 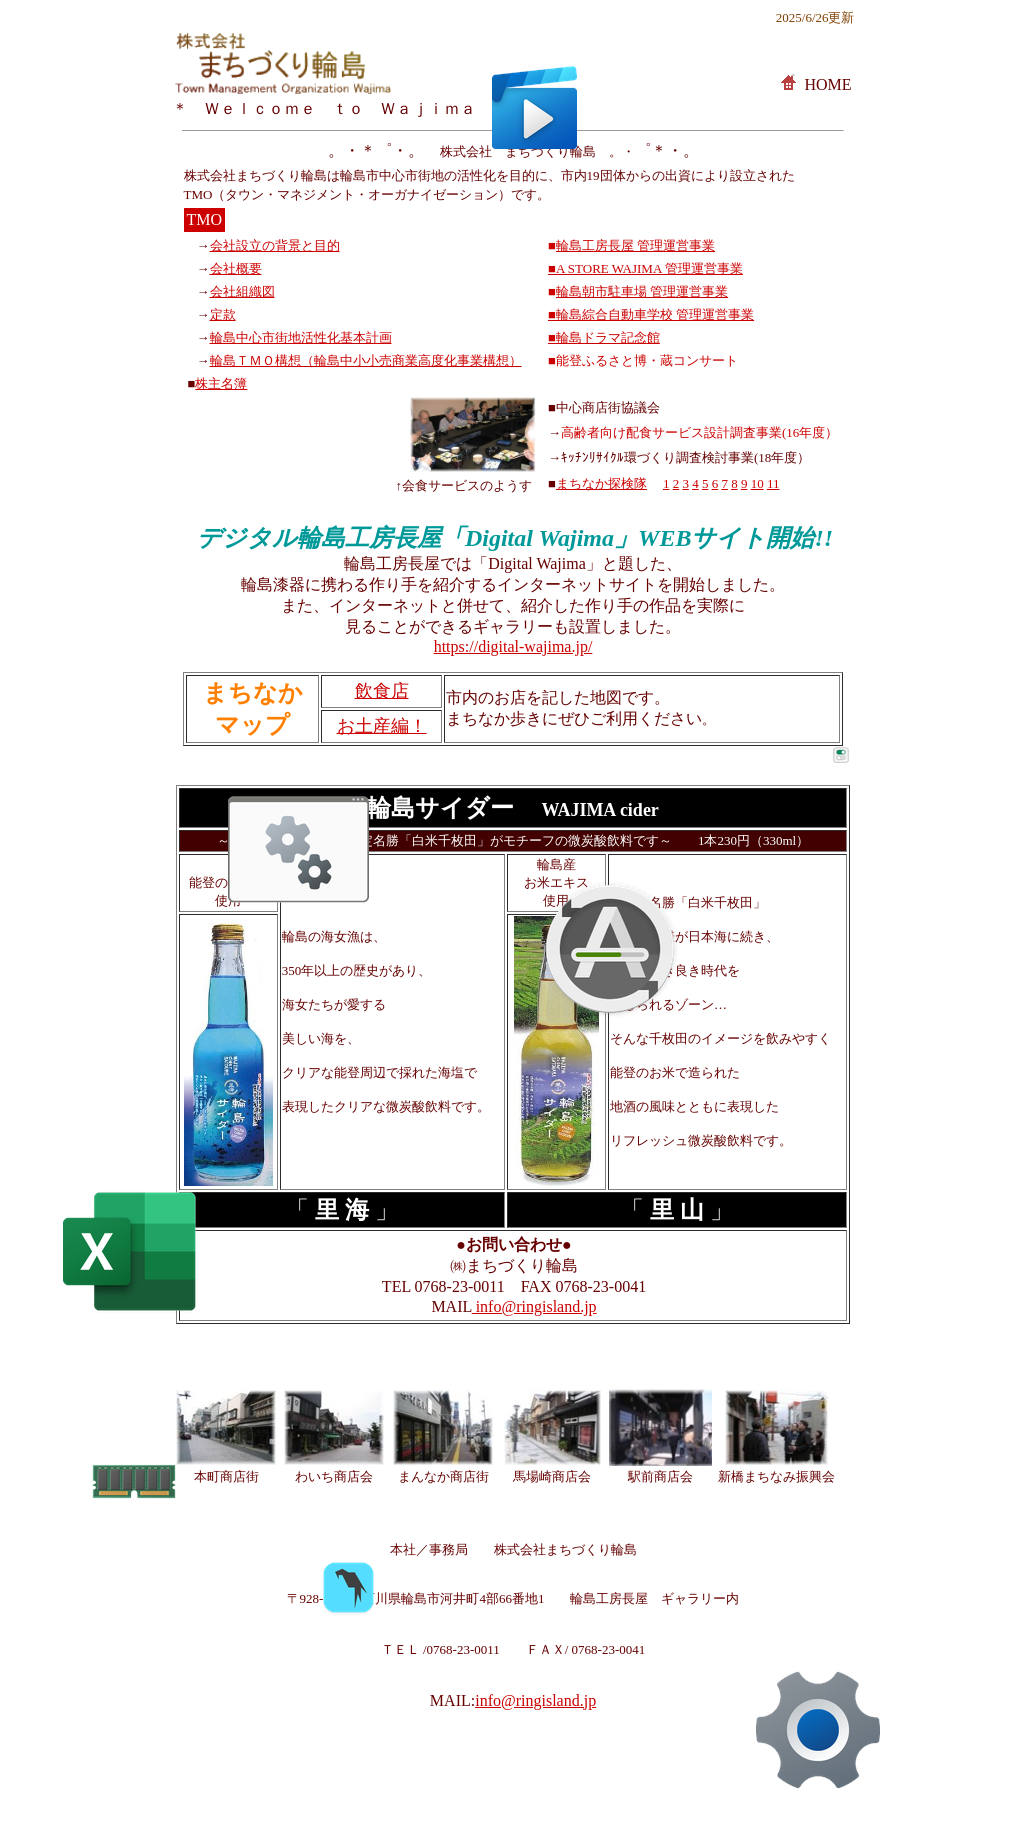 What do you see at coordinates (841, 755) in the screenshot?
I see `open system tweaks or settings customization` at bounding box center [841, 755].